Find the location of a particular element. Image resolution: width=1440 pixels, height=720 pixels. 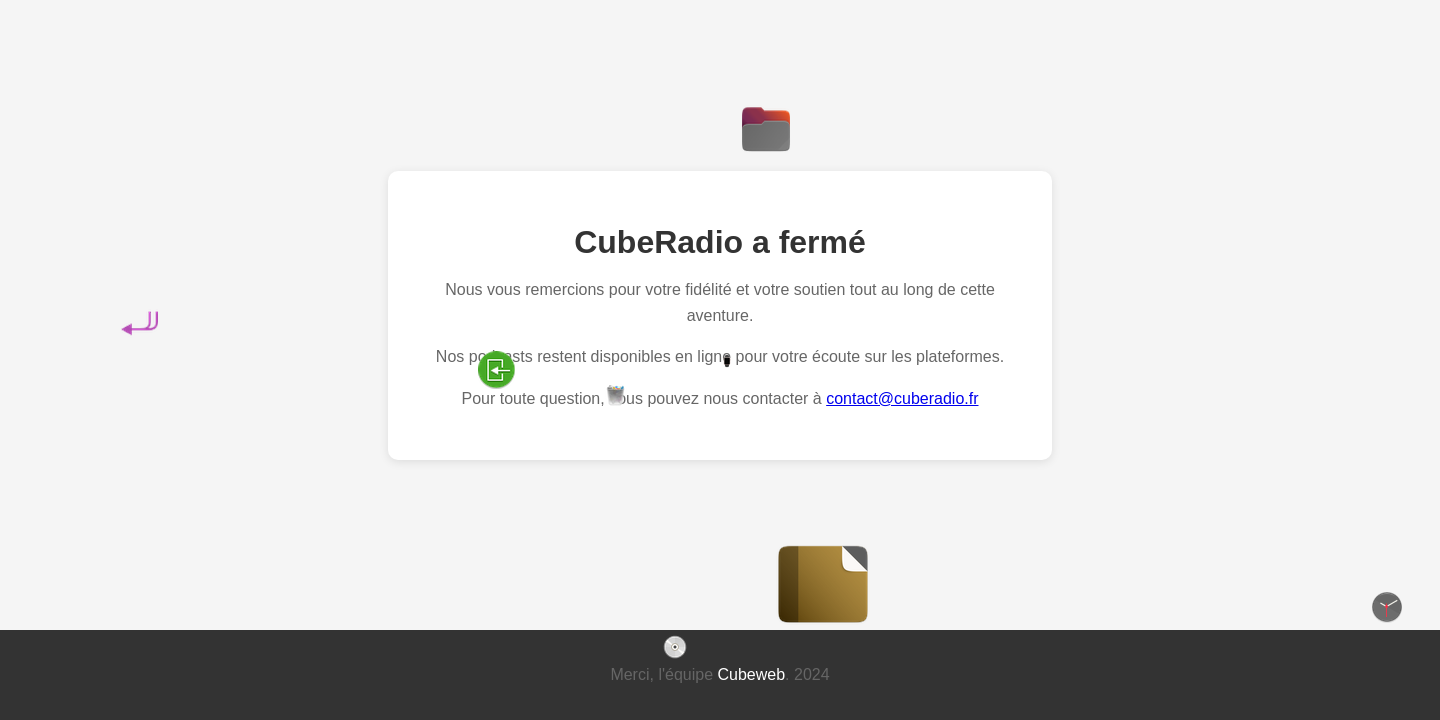

open the clocks app is located at coordinates (1387, 607).